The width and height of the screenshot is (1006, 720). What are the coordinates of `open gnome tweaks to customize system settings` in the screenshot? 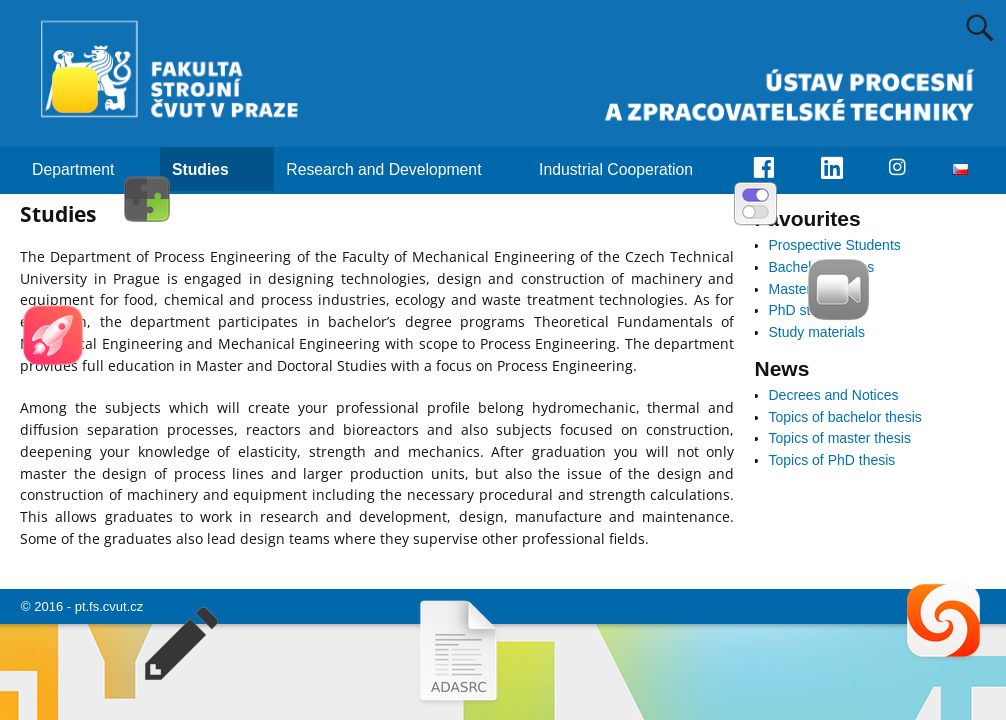 It's located at (755, 203).